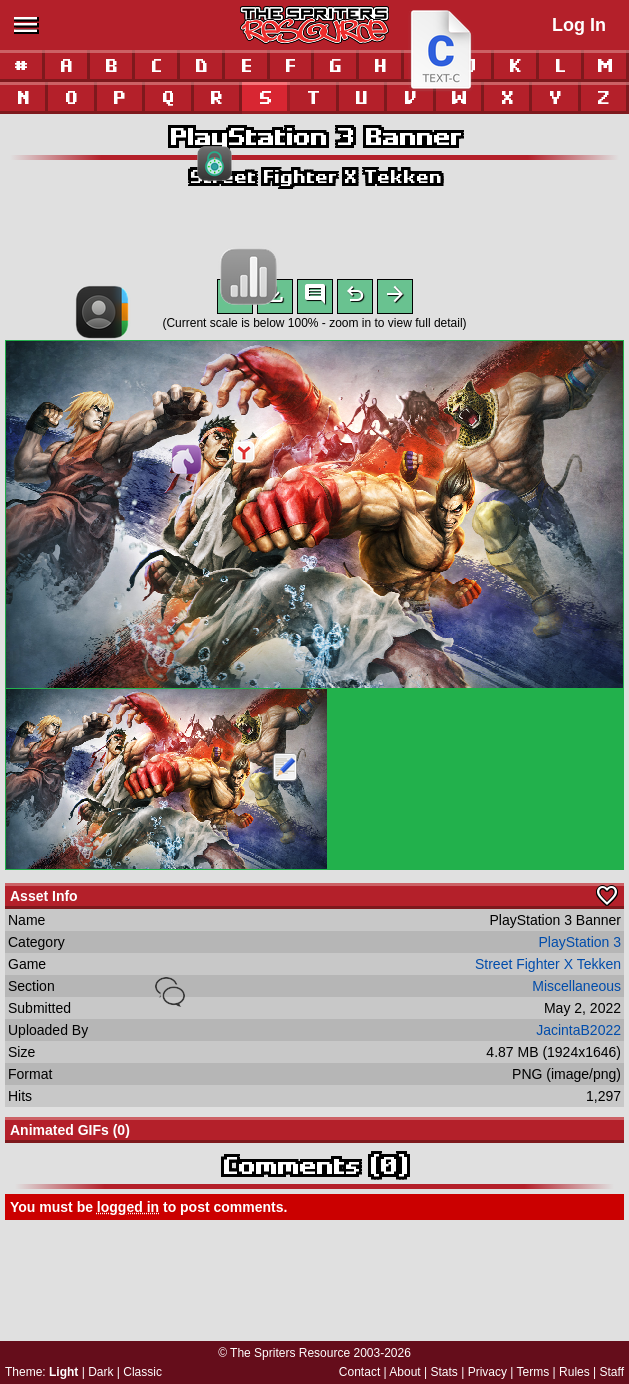  What do you see at coordinates (170, 992) in the screenshot?
I see `open messaging or chat application` at bounding box center [170, 992].